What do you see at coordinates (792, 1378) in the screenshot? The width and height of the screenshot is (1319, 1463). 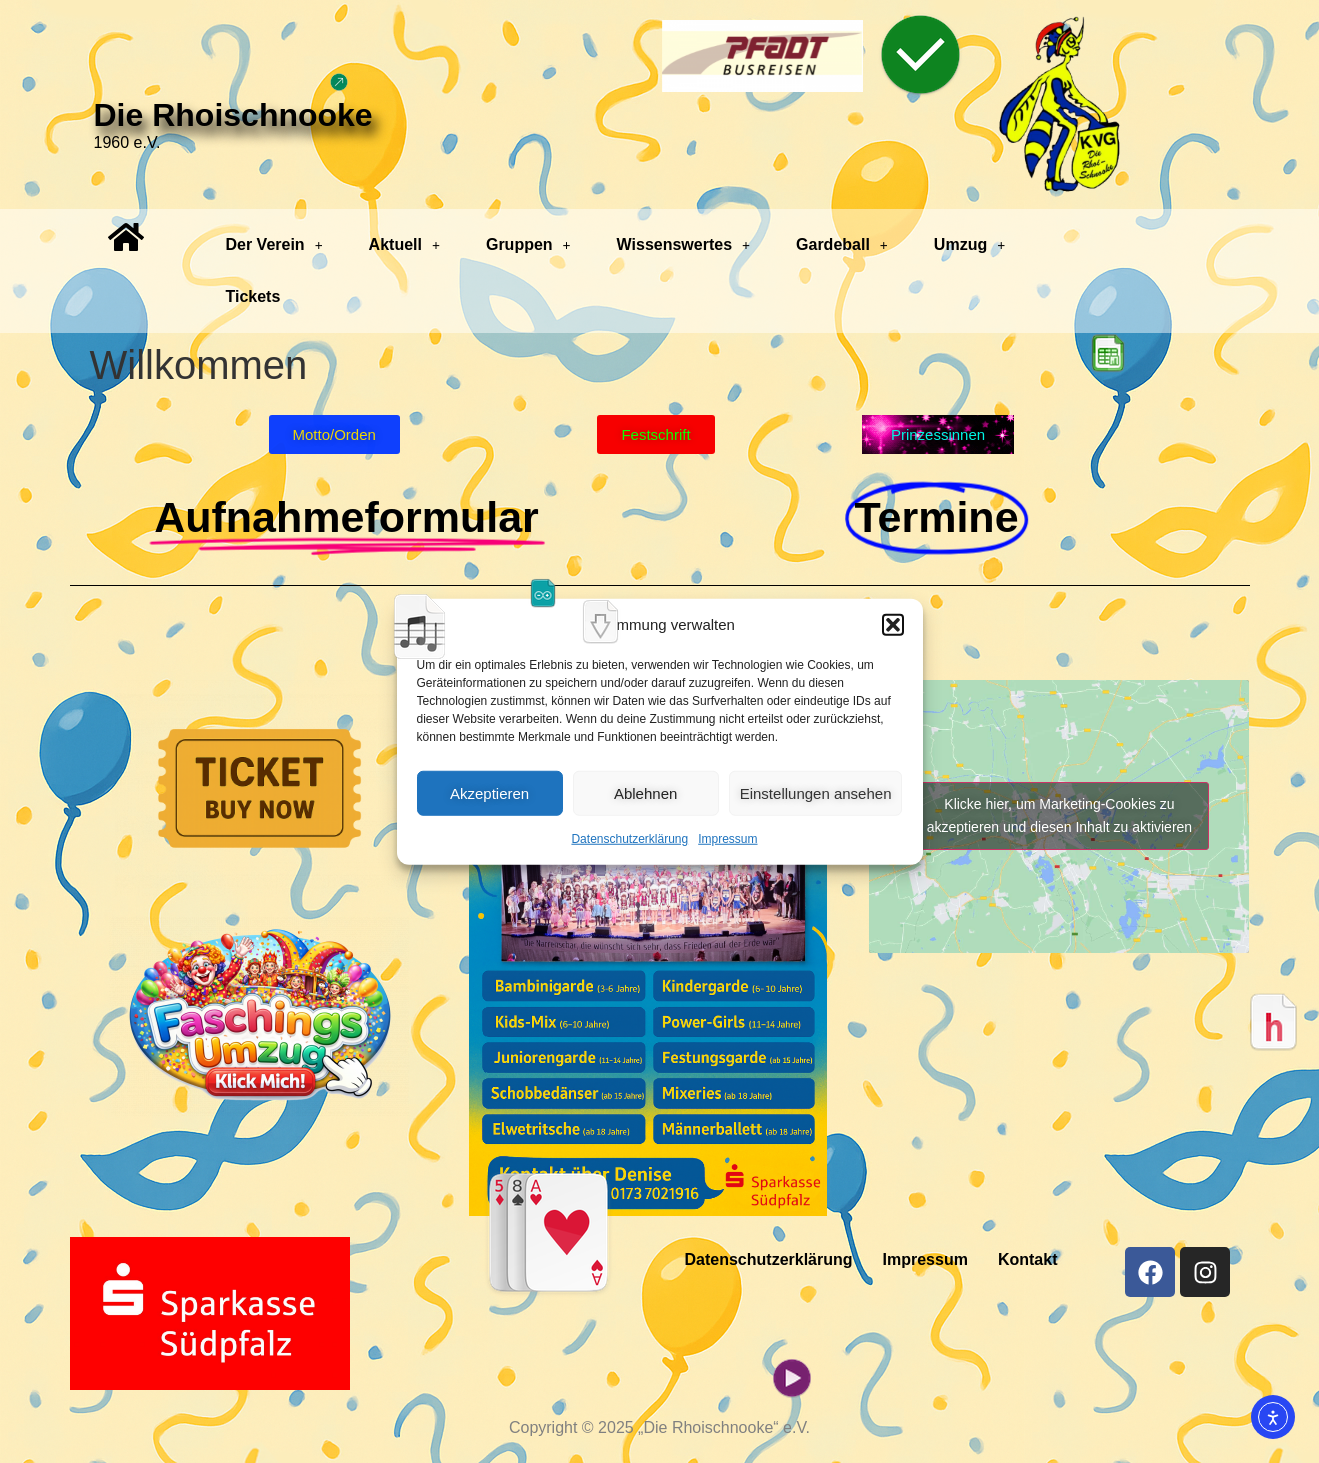 I see `indicates video content or media files` at bounding box center [792, 1378].